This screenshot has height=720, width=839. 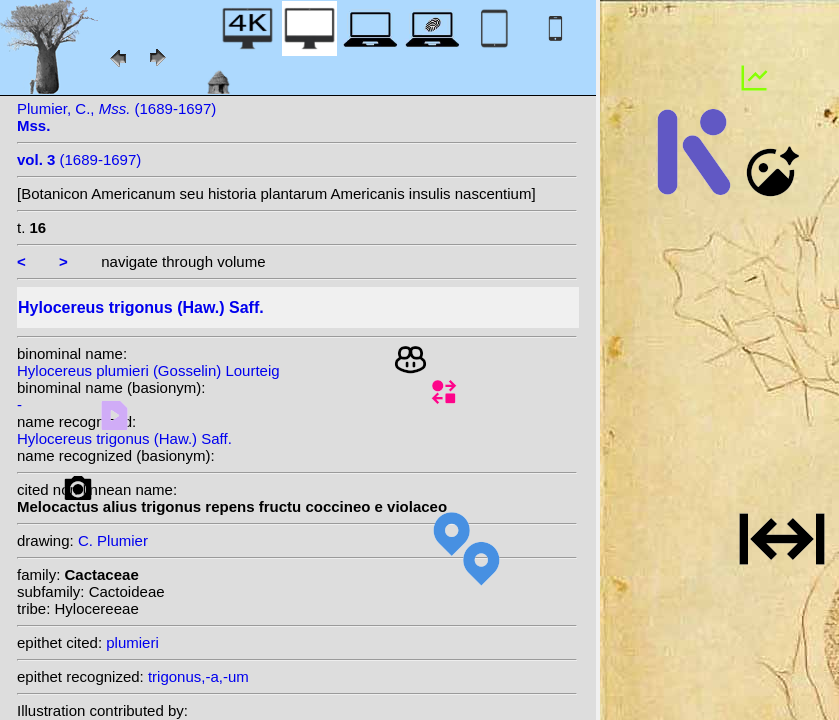 I want to click on view analytics or performance data, so click(x=754, y=78).